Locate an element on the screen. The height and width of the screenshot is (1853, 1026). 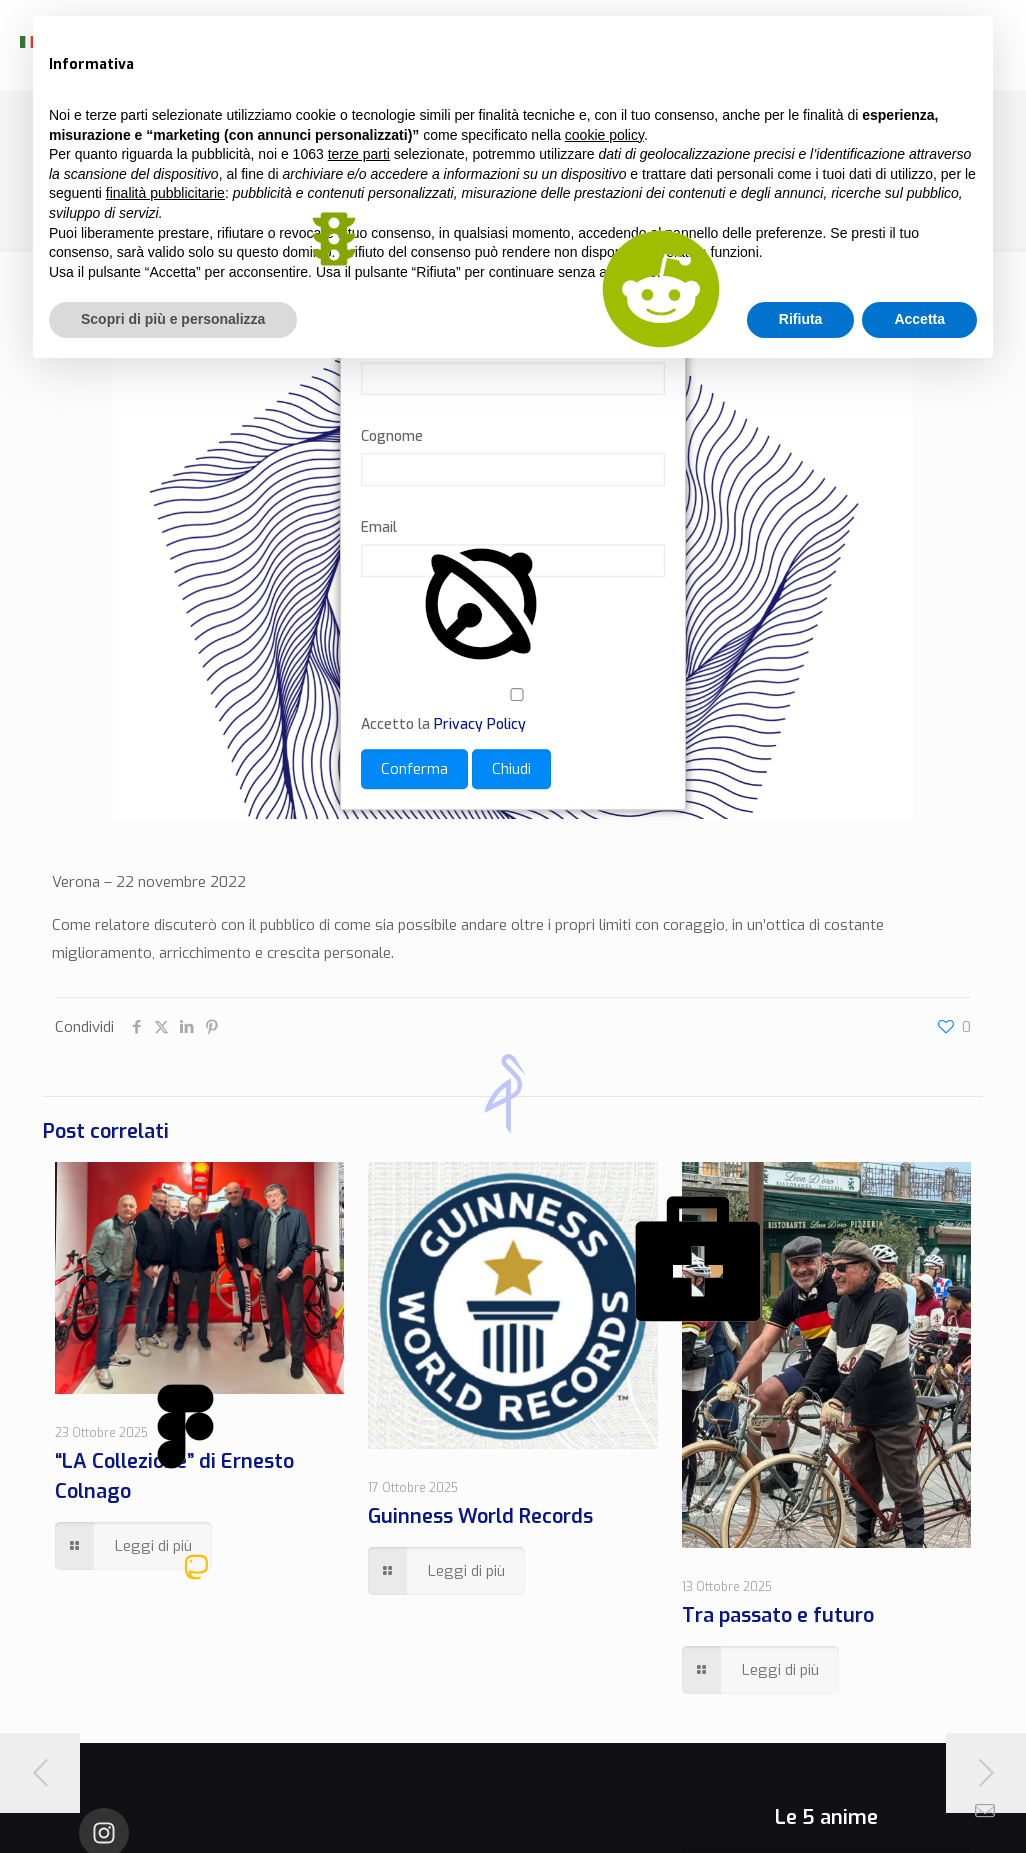
access health or medical resources is located at coordinates (698, 1265).